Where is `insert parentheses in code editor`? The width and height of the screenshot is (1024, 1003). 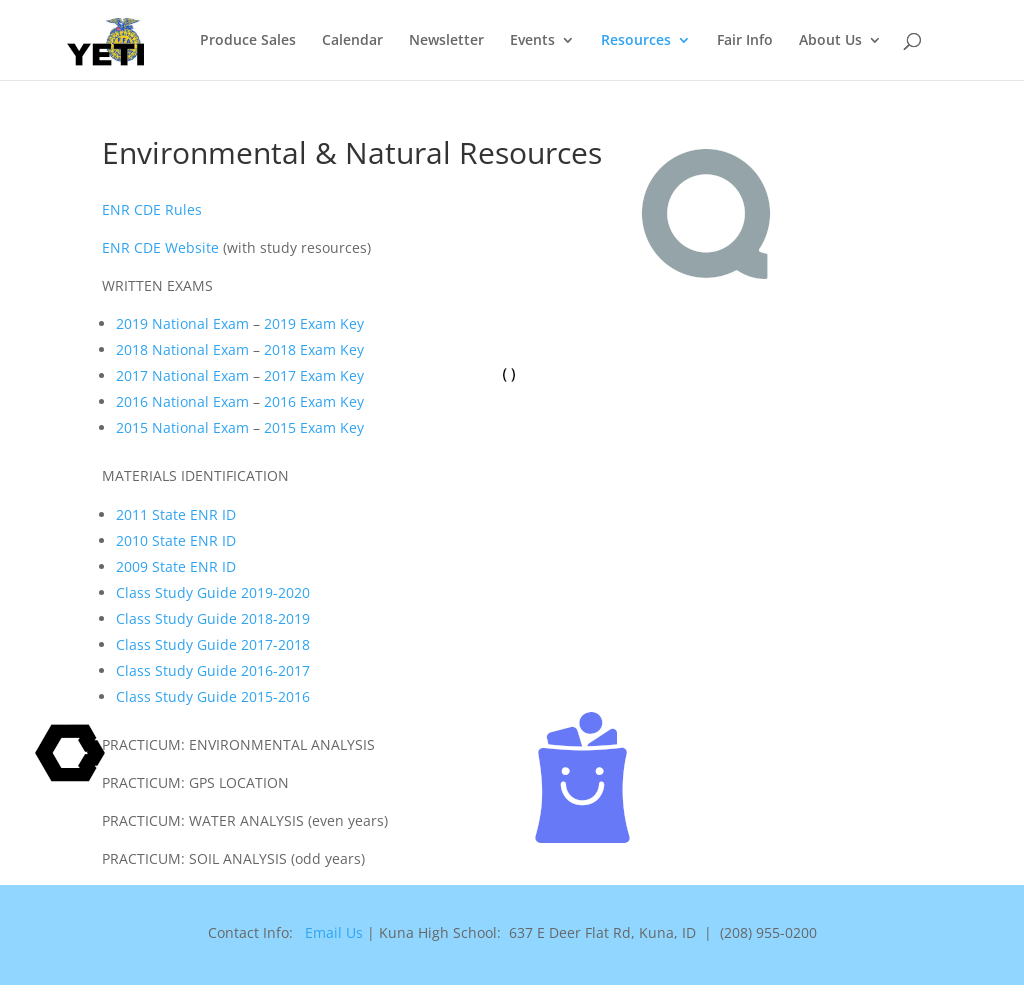 insert parentheses in code editor is located at coordinates (509, 375).